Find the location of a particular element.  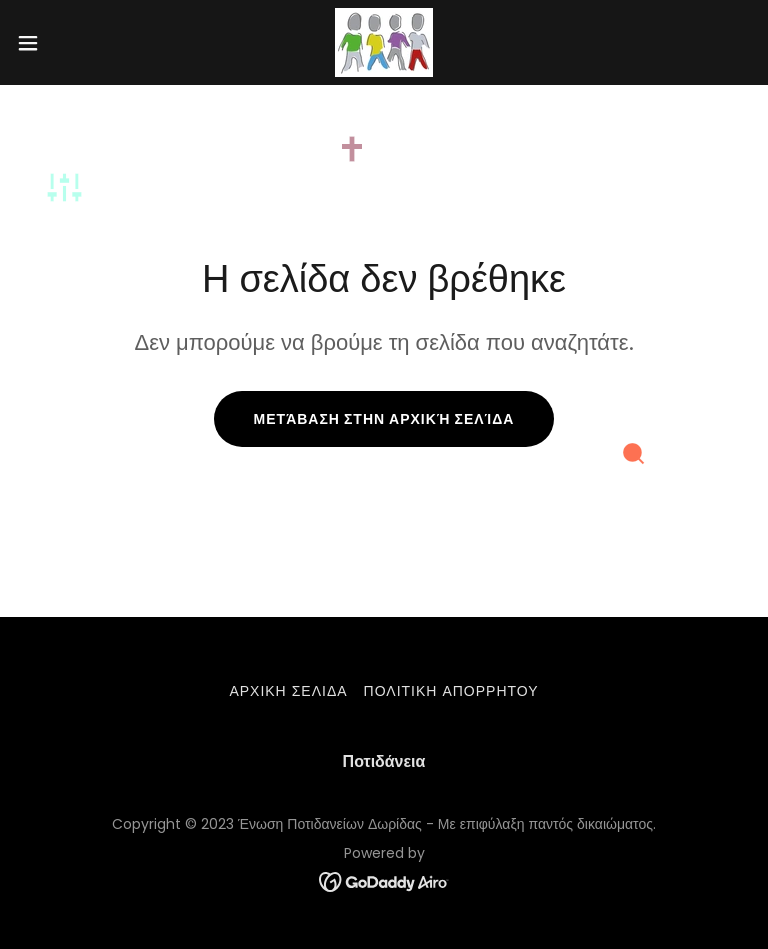

access audio equalizer settings is located at coordinates (64, 187).